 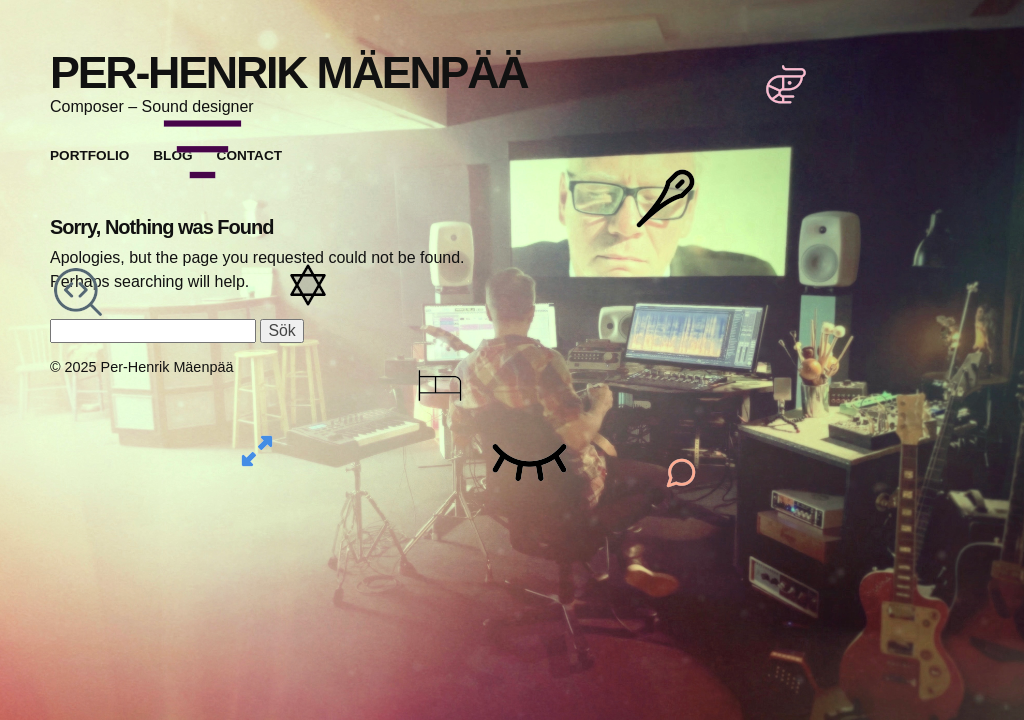 I want to click on view accommodation or lodging options, so click(x=438, y=385).